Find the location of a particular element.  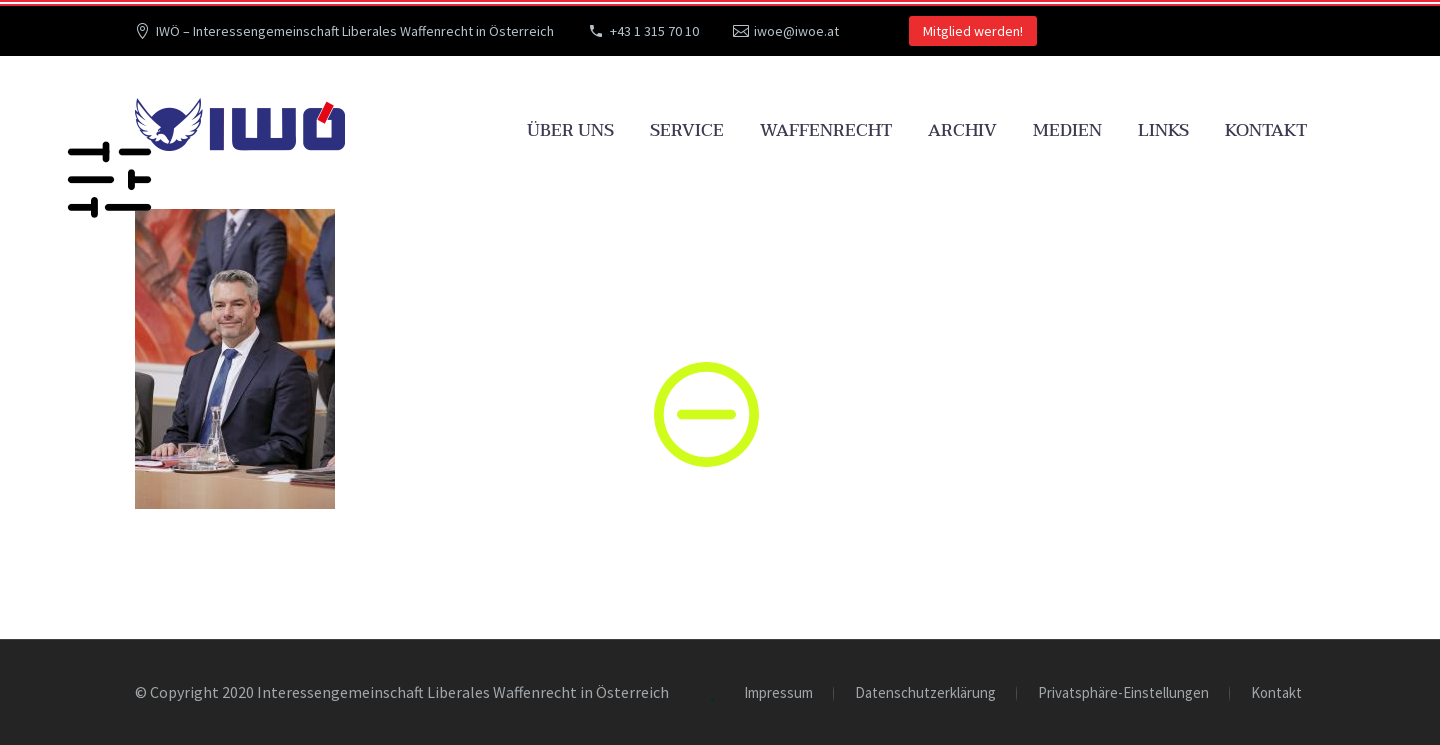

access denied or restricted area is located at coordinates (706, 414).